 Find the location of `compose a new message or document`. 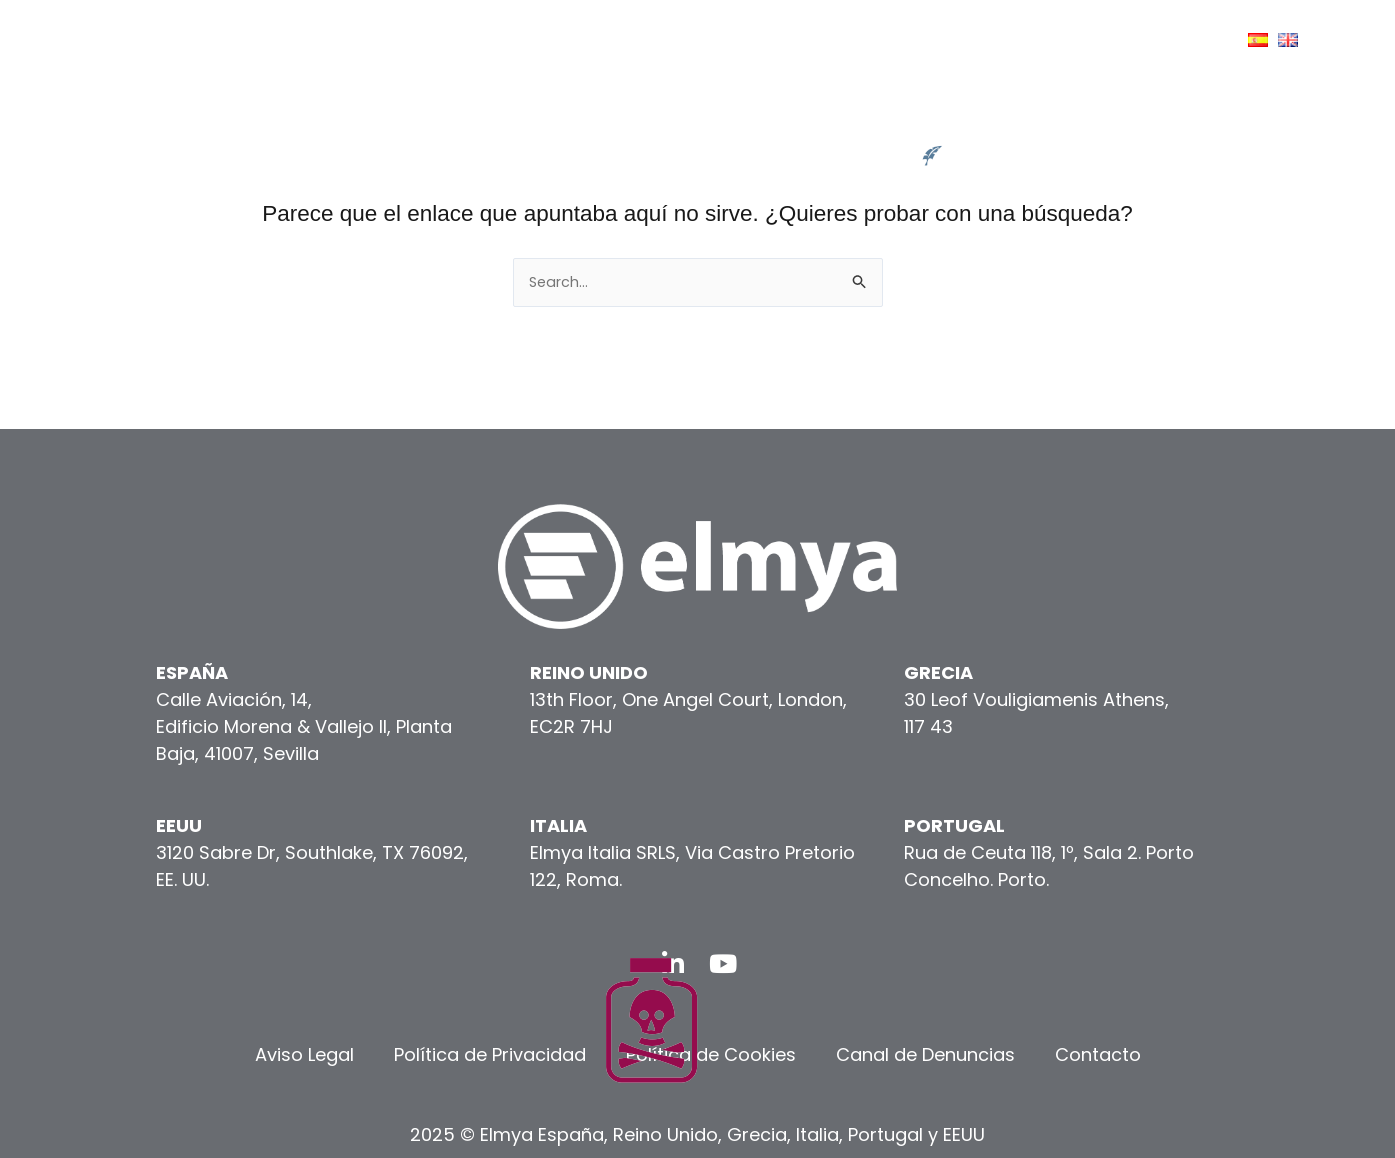

compose a new message or document is located at coordinates (932, 155).